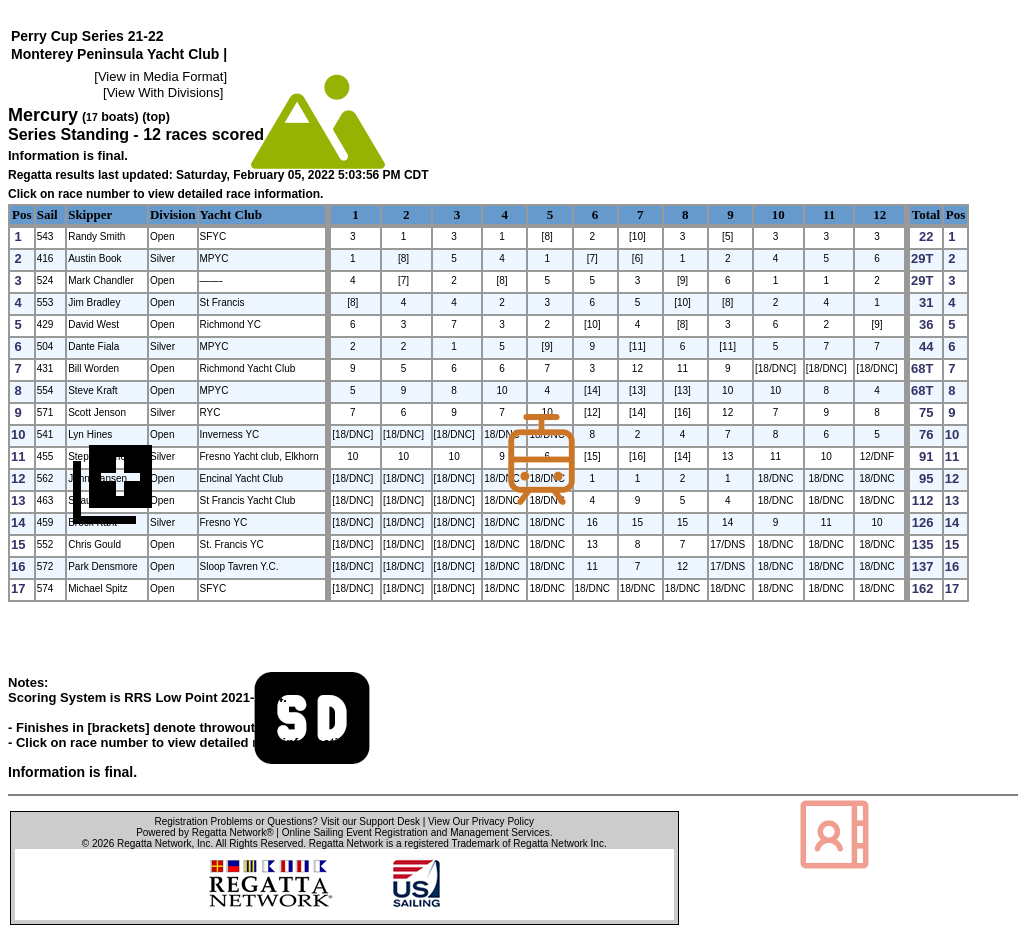 This screenshot has height=935, width=1024. What do you see at coordinates (318, 127) in the screenshot?
I see `view landscape or nature photos` at bounding box center [318, 127].